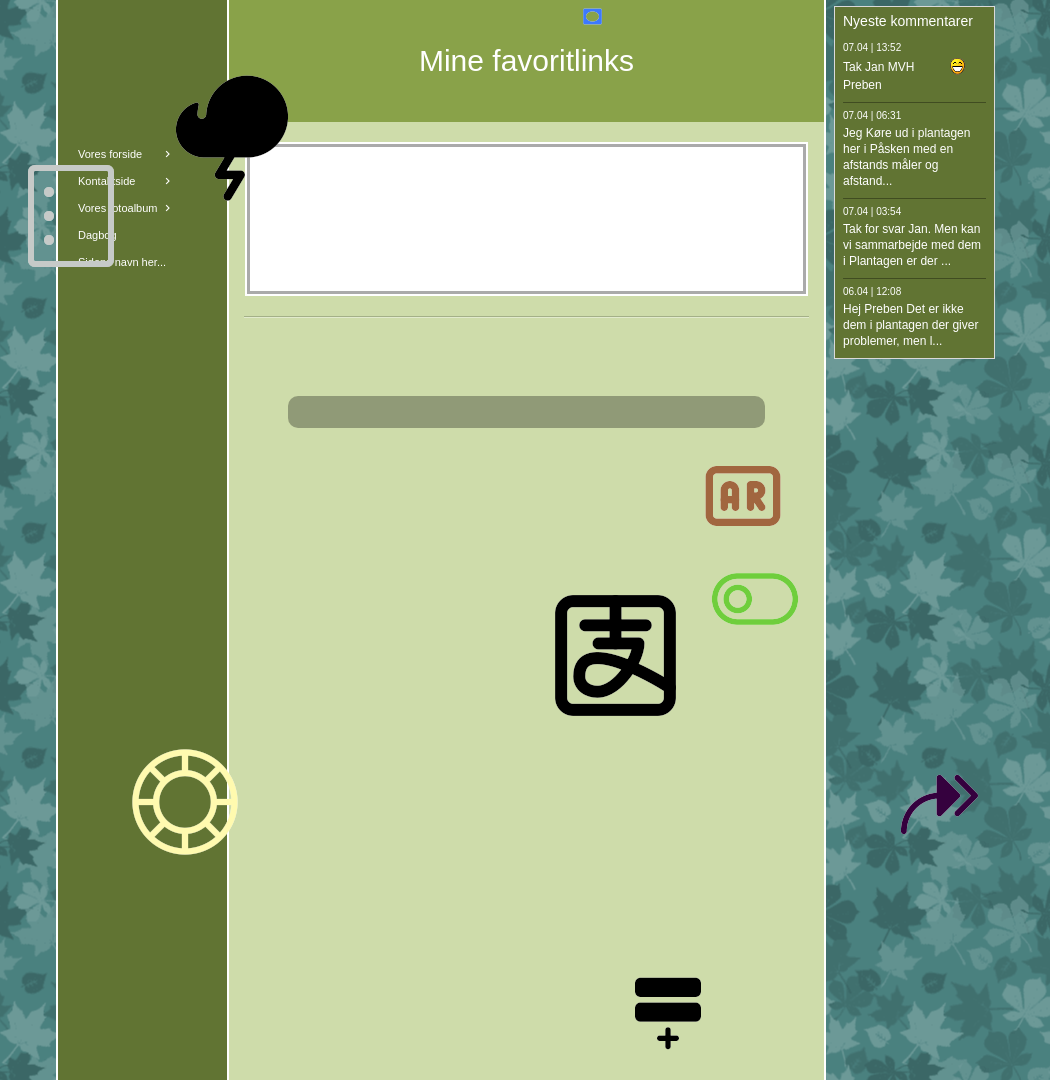 This screenshot has width=1050, height=1080. Describe the element at coordinates (743, 496) in the screenshot. I see `indicates augmented reality feature available` at that location.